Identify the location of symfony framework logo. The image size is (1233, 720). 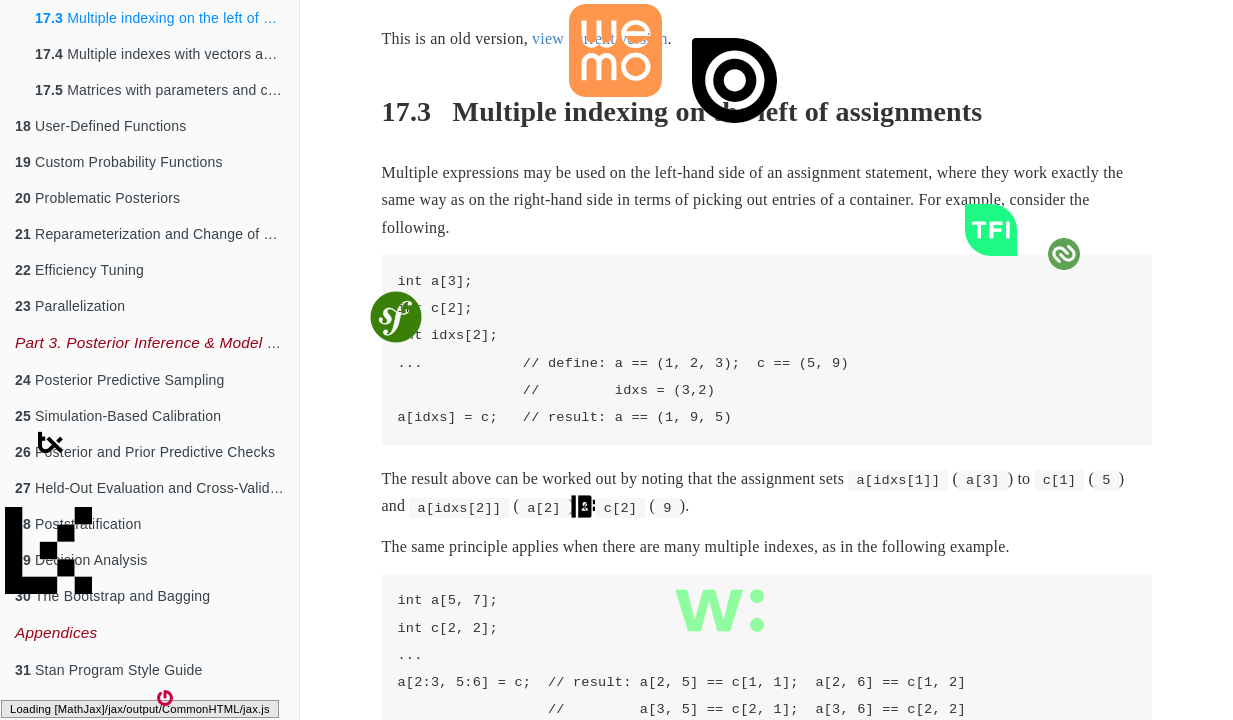
(396, 317).